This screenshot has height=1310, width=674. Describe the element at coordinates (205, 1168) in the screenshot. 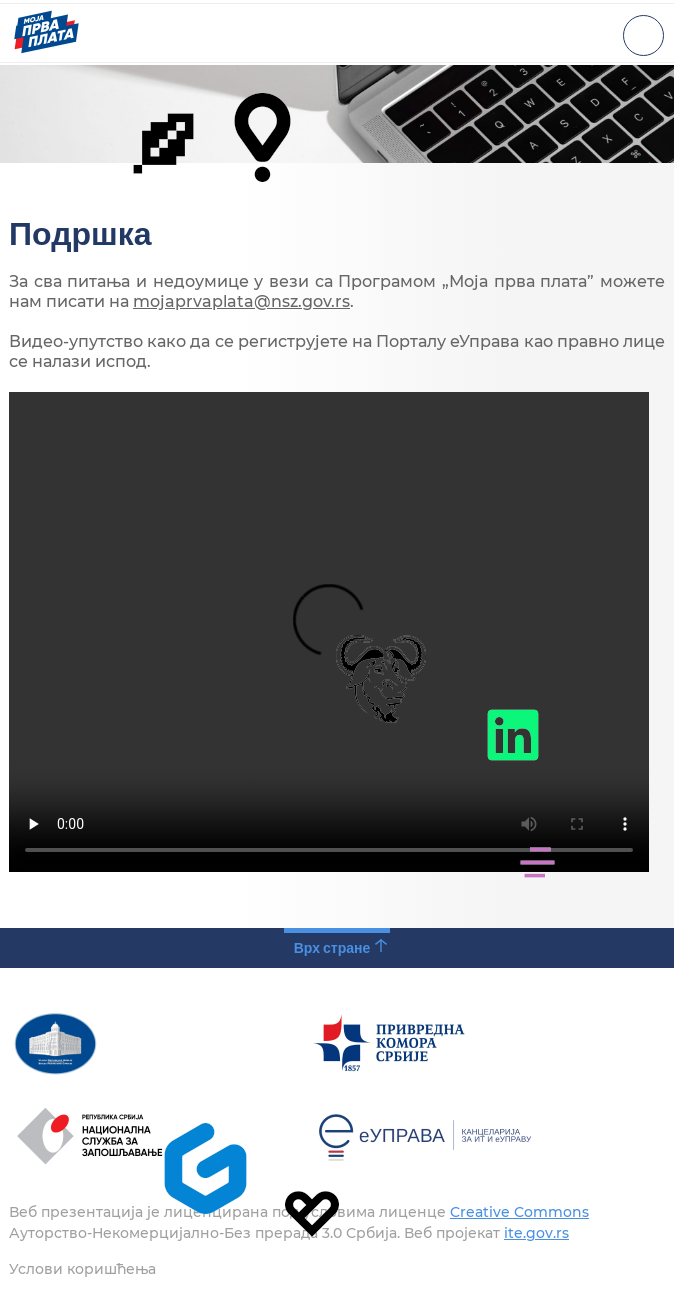

I see `open gitpod cloud development environment` at that location.